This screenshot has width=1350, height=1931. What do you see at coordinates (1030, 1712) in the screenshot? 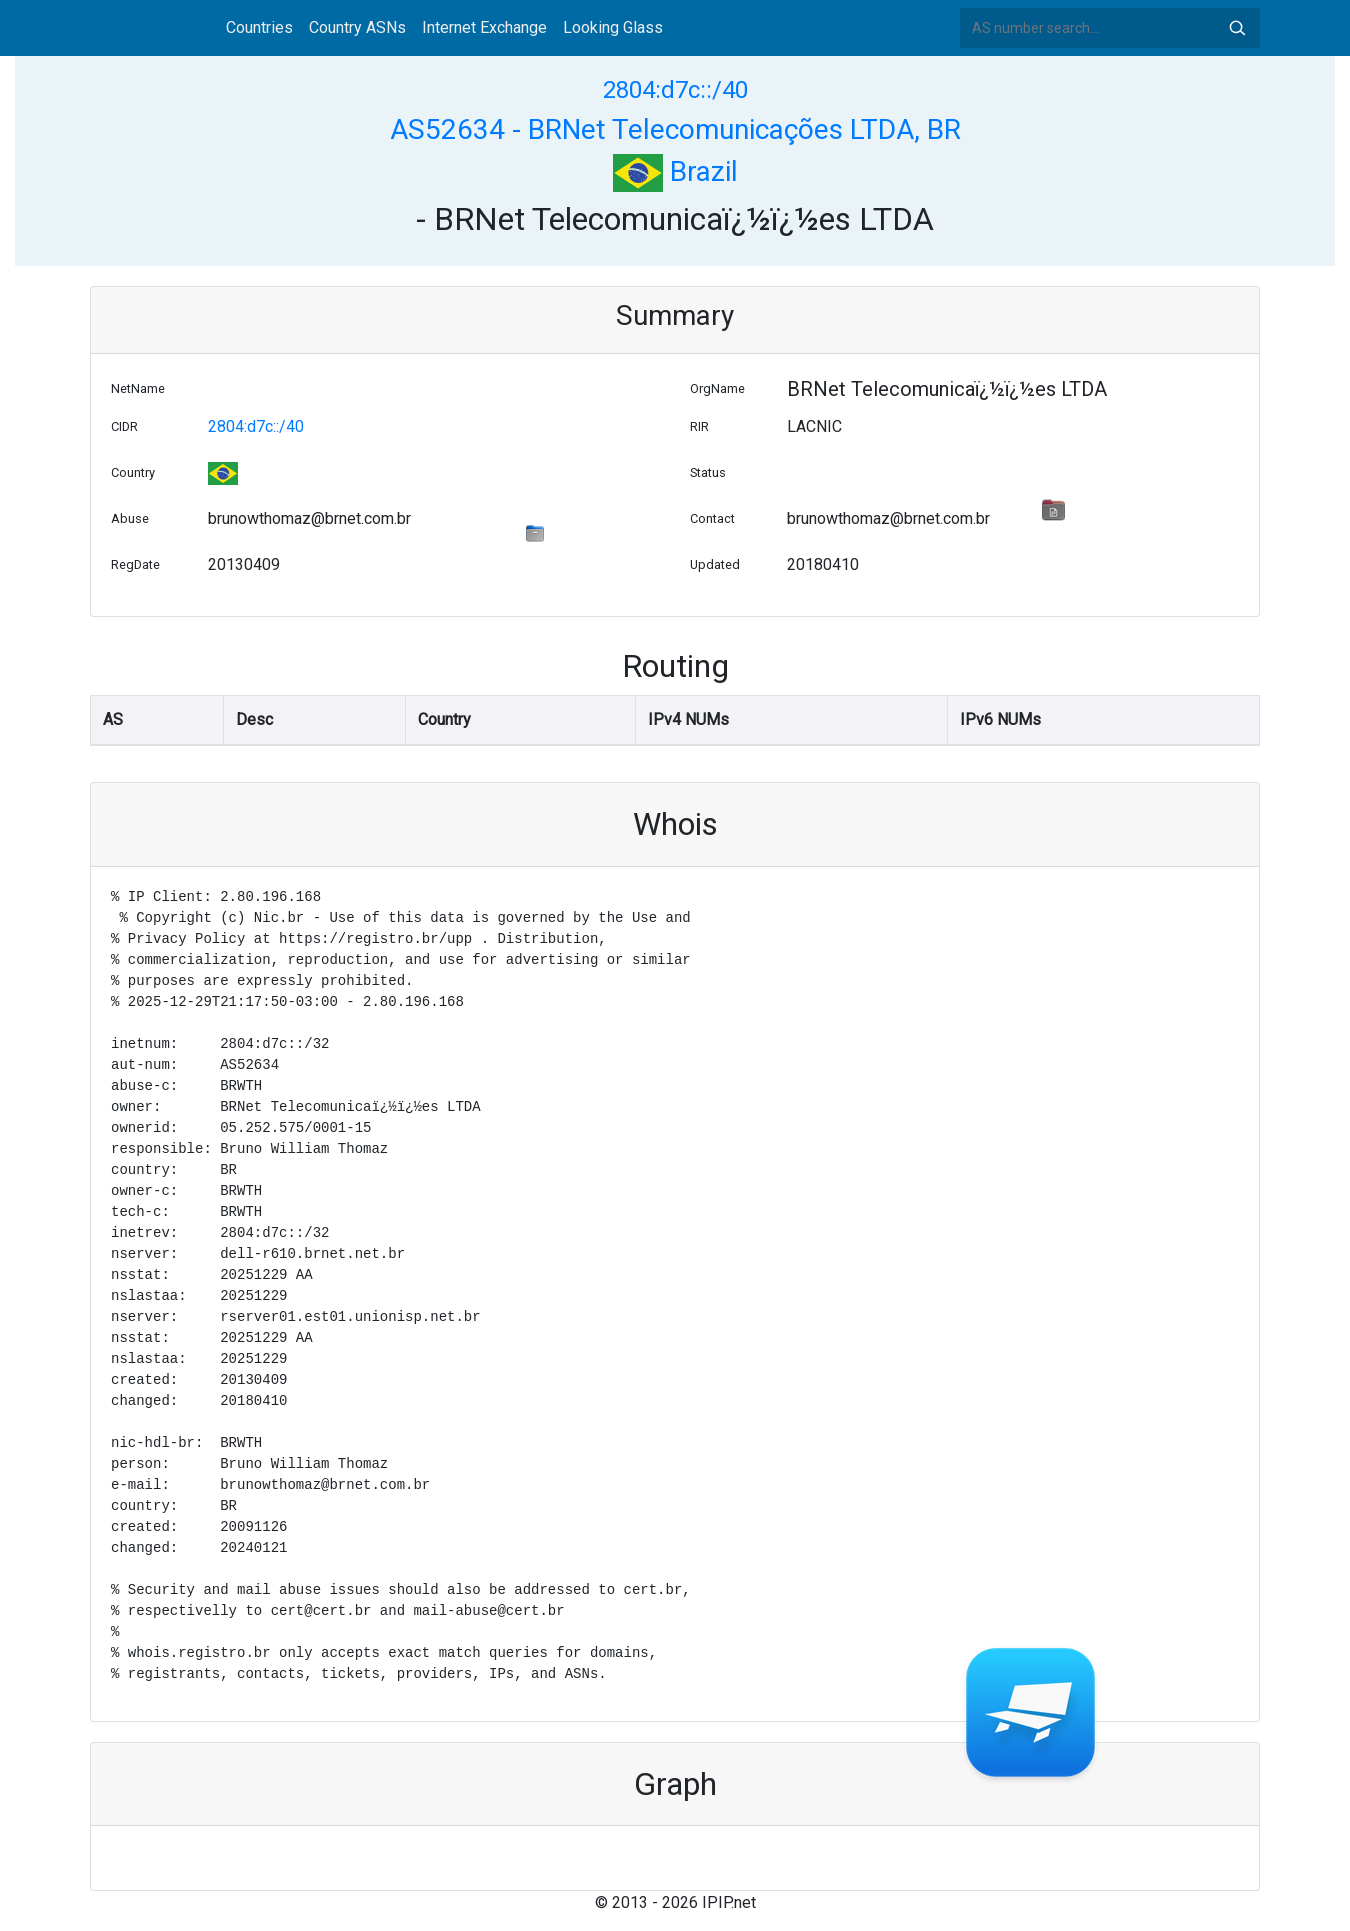
I see `open blockbench 3d modeling application` at bounding box center [1030, 1712].